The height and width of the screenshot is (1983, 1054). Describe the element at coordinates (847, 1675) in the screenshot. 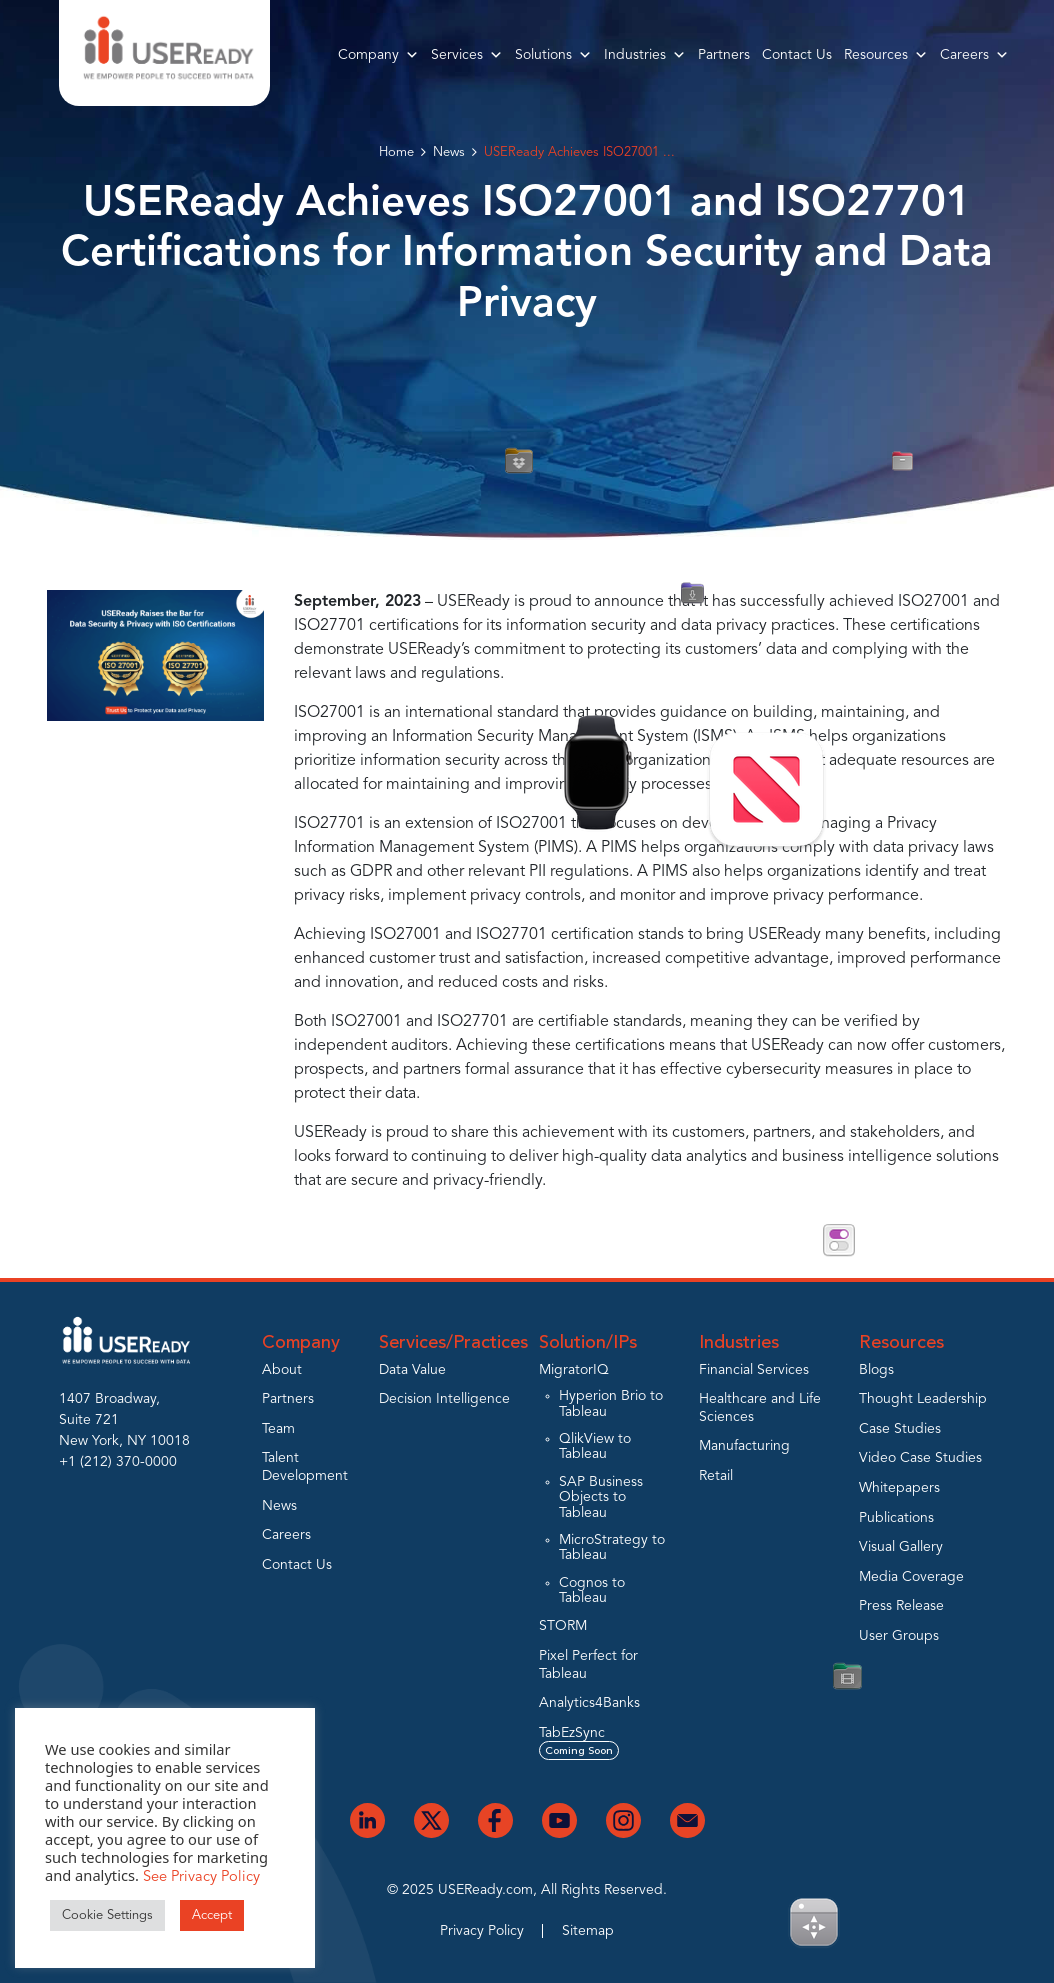

I see `open your videos folder` at that location.